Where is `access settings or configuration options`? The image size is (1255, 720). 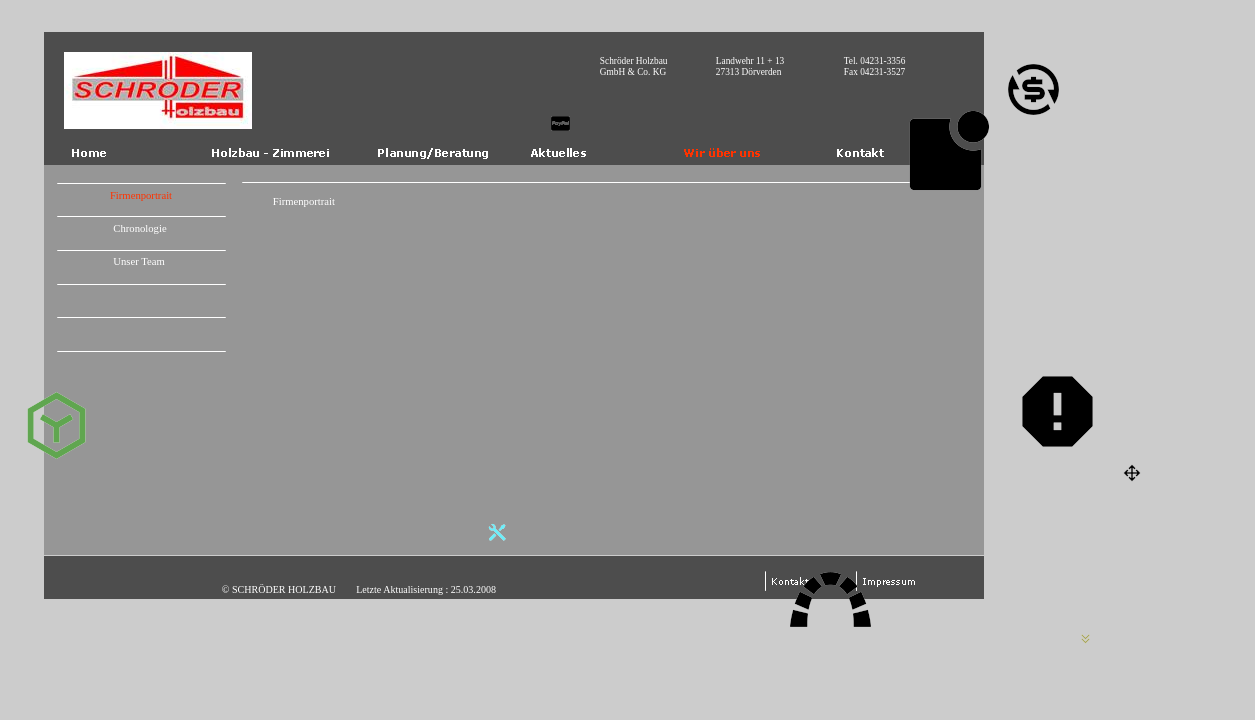 access settings or configuration options is located at coordinates (497, 532).